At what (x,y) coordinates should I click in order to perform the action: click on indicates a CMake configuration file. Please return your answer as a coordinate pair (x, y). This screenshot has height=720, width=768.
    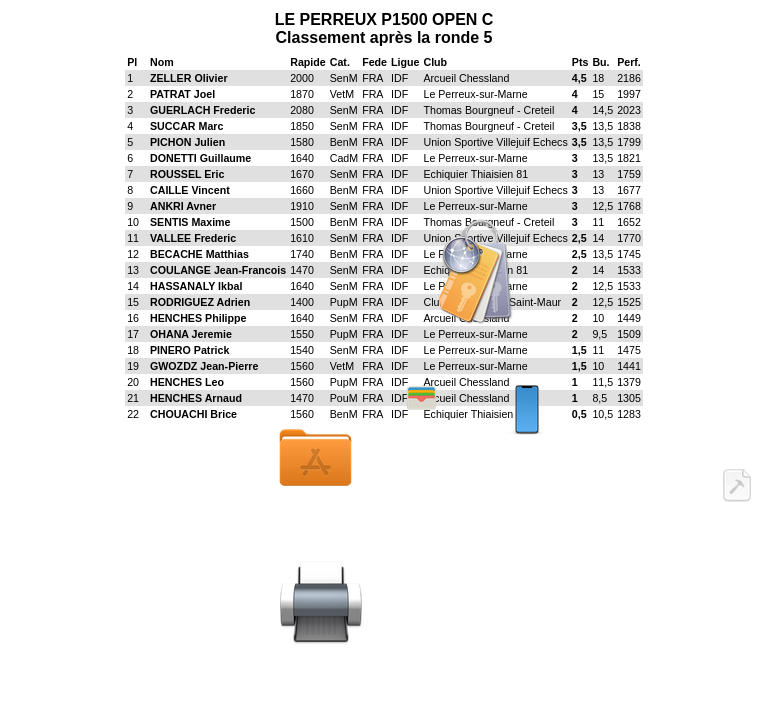
    Looking at the image, I should click on (737, 485).